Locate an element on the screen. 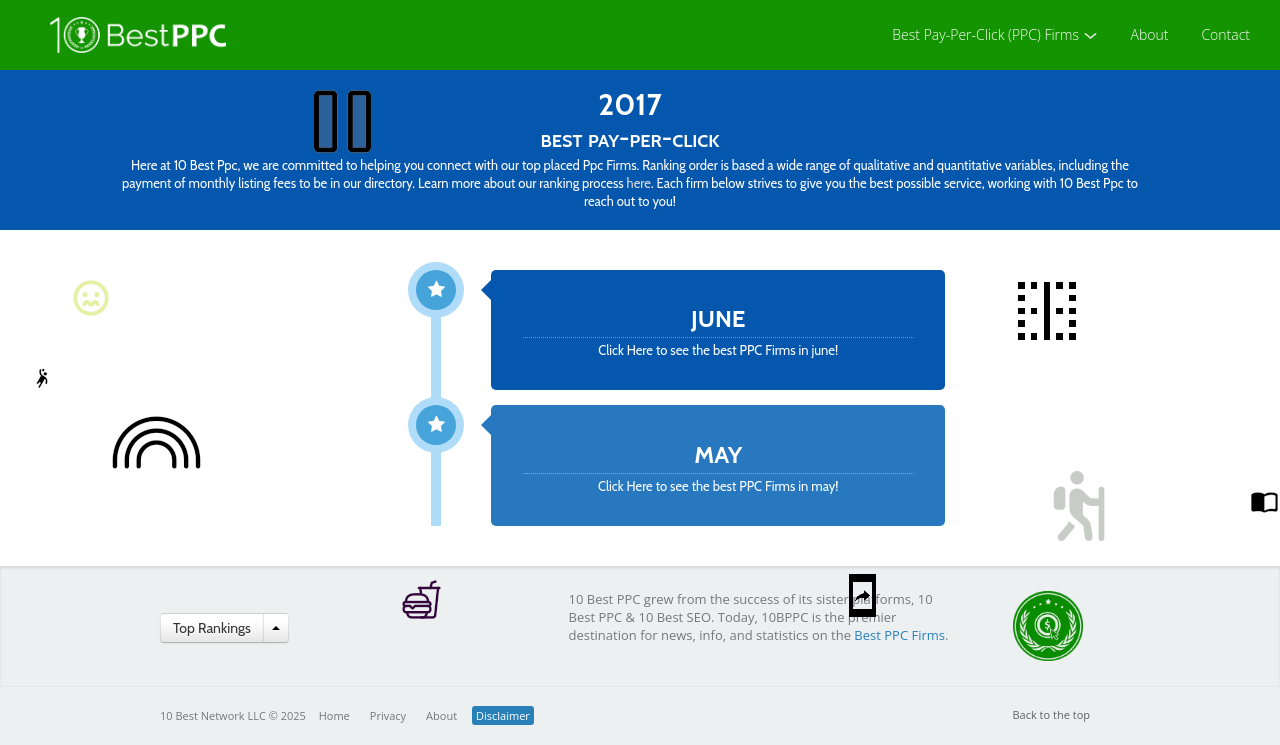 This screenshot has width=1280, height=745. browse nearby fast food restaurants is located at coordinates (421, 599).